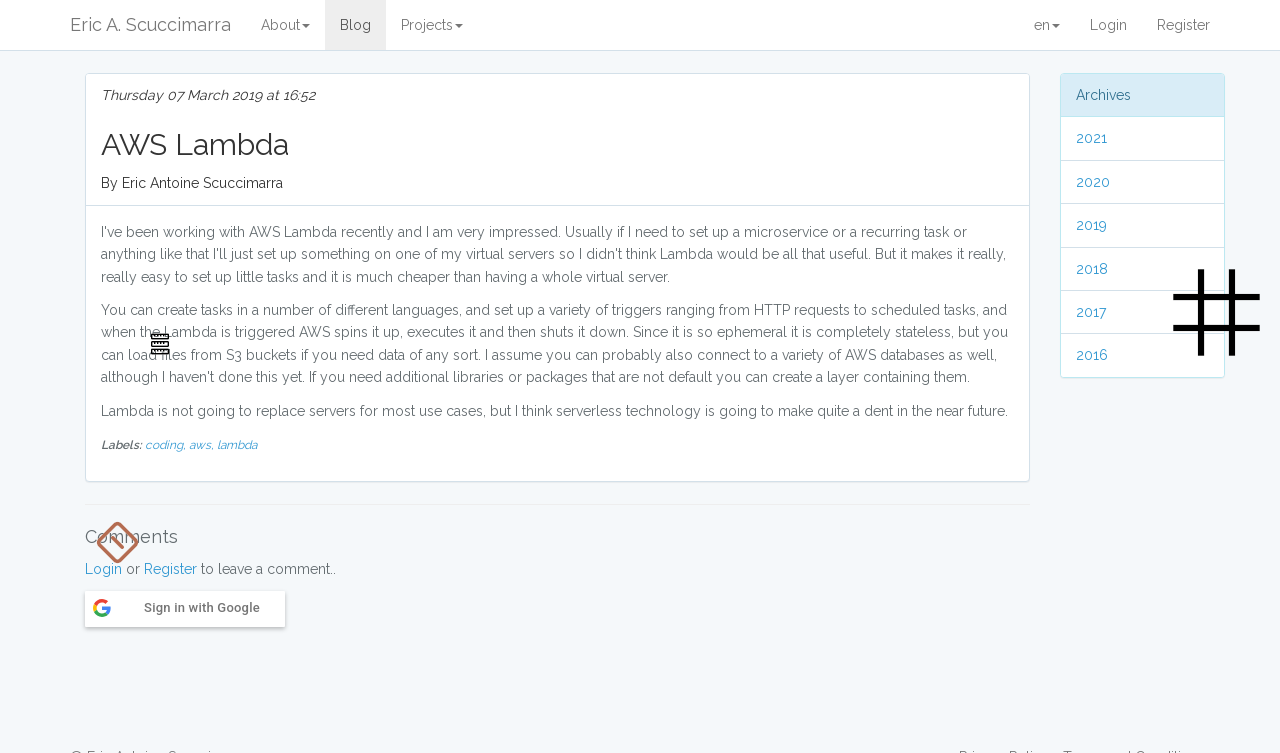  What do you see at coordinates (160, 344) in the screenshot?
I see `access server settings or configuration` at bounding box center [160, 344].